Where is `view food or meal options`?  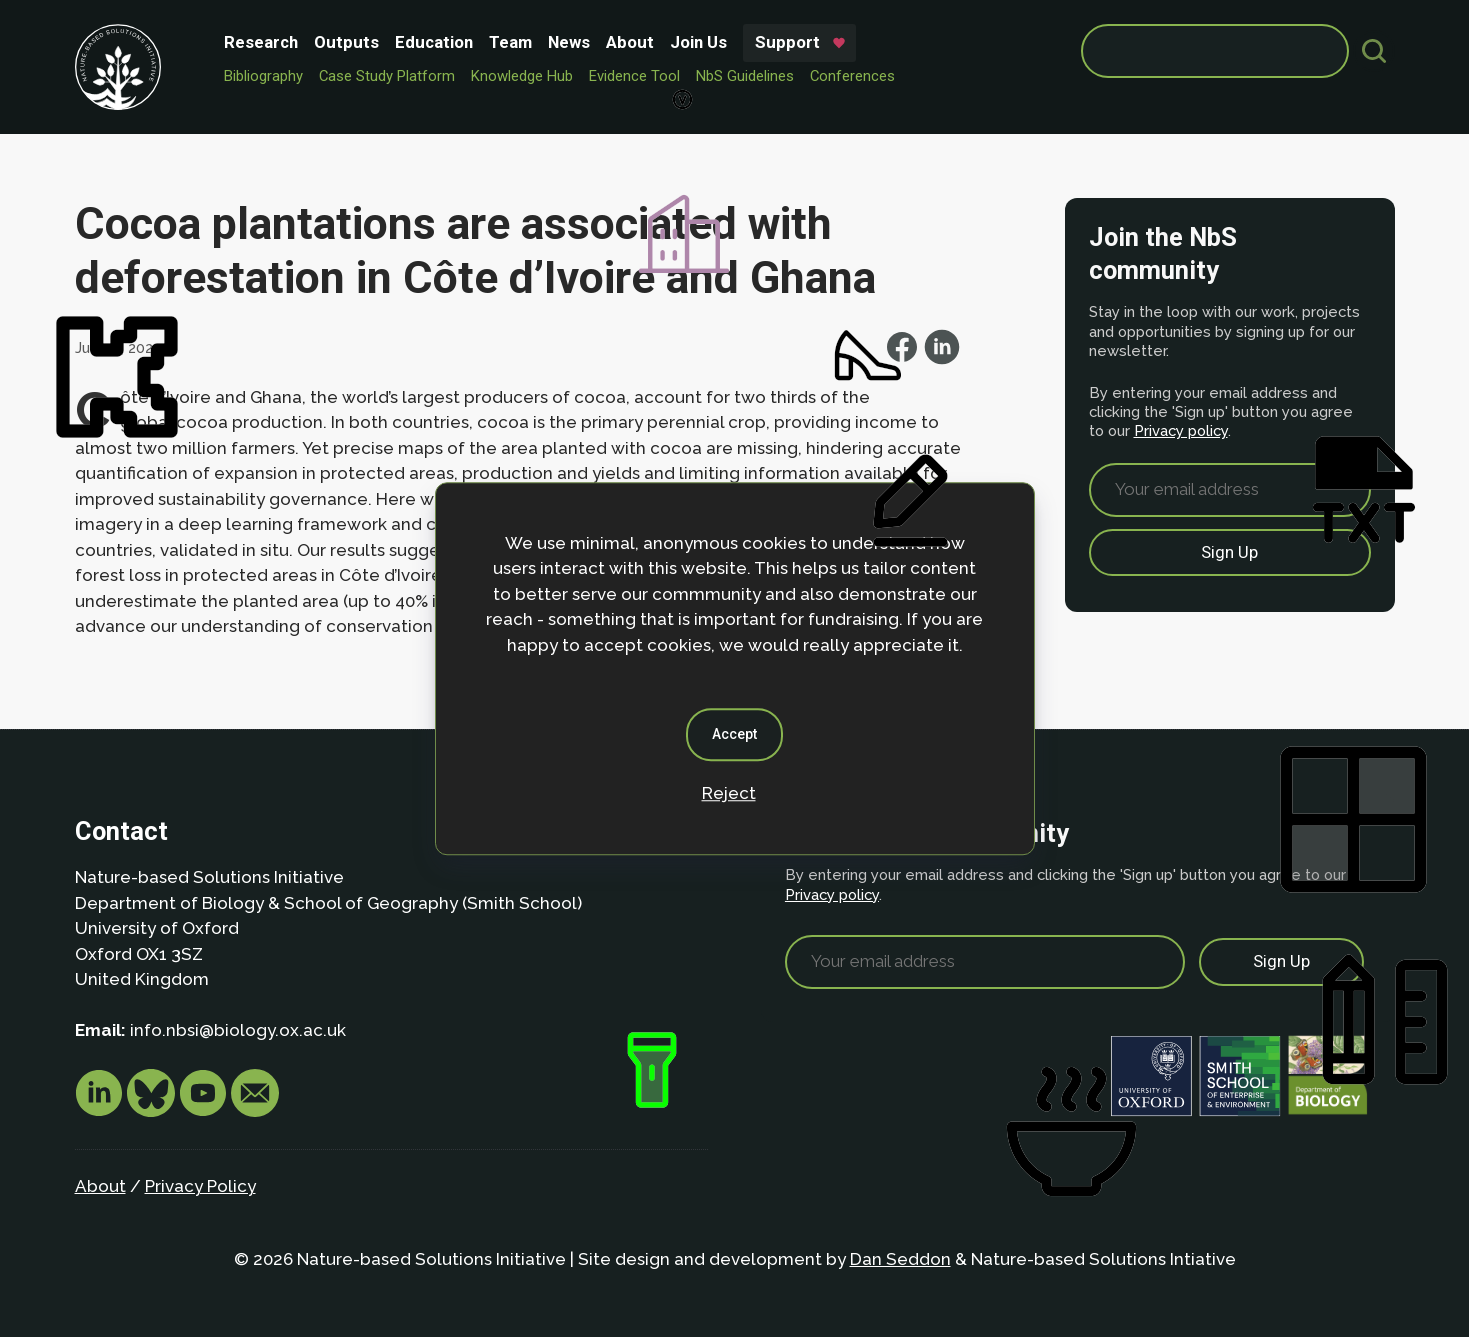 view food or meal options is located at coordinates (1071, 1131).